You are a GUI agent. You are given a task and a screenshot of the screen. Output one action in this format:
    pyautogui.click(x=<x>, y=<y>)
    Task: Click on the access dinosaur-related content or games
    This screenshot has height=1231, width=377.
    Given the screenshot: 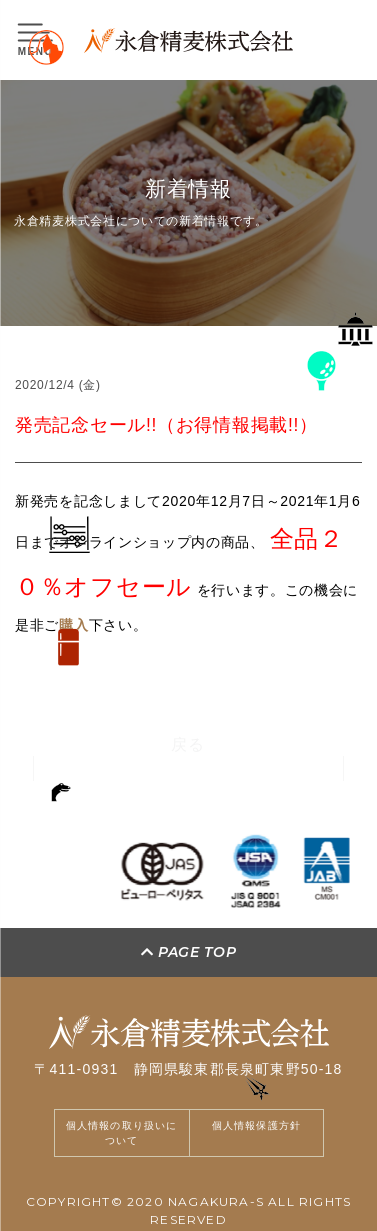 What is the action you would take?
    pyautogui.click(x=61, y=791)
    